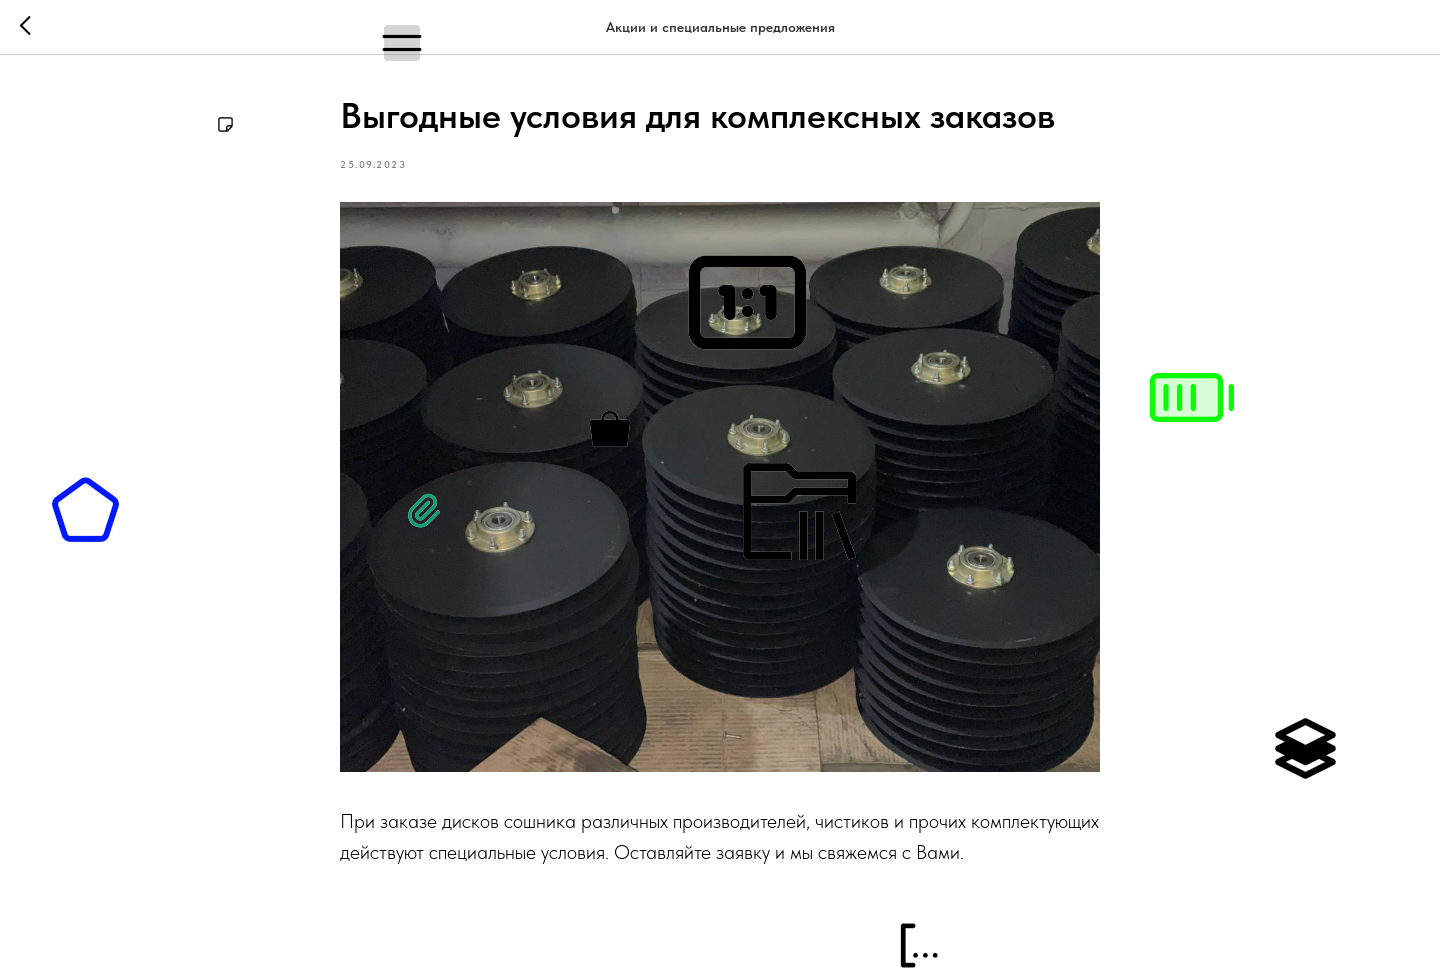 Image resolution: width=1440 pixels, height=976 pixels. I want to click on pentagon shape indicator, so click(85, 511).